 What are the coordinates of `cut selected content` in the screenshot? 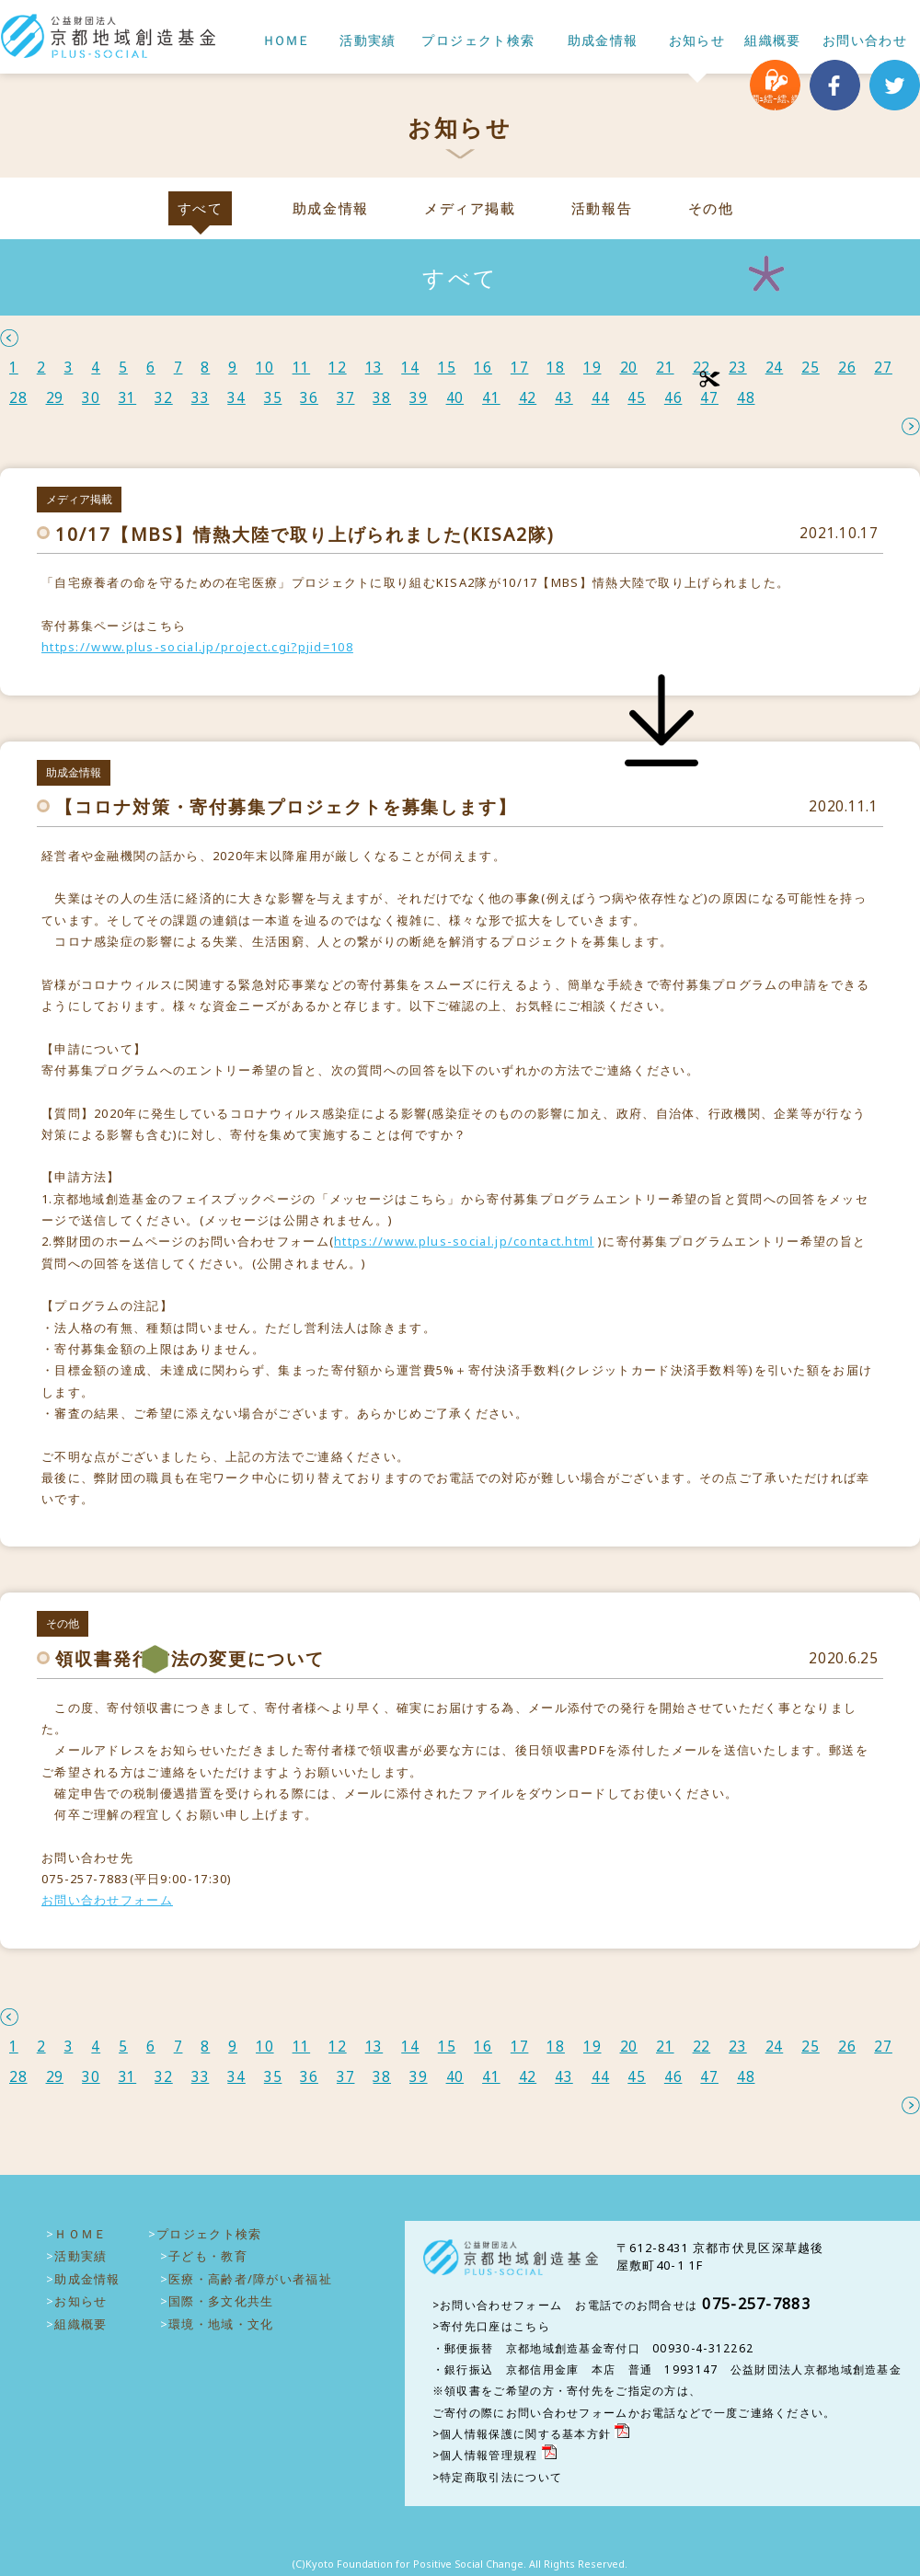 It's located at (709, 379).